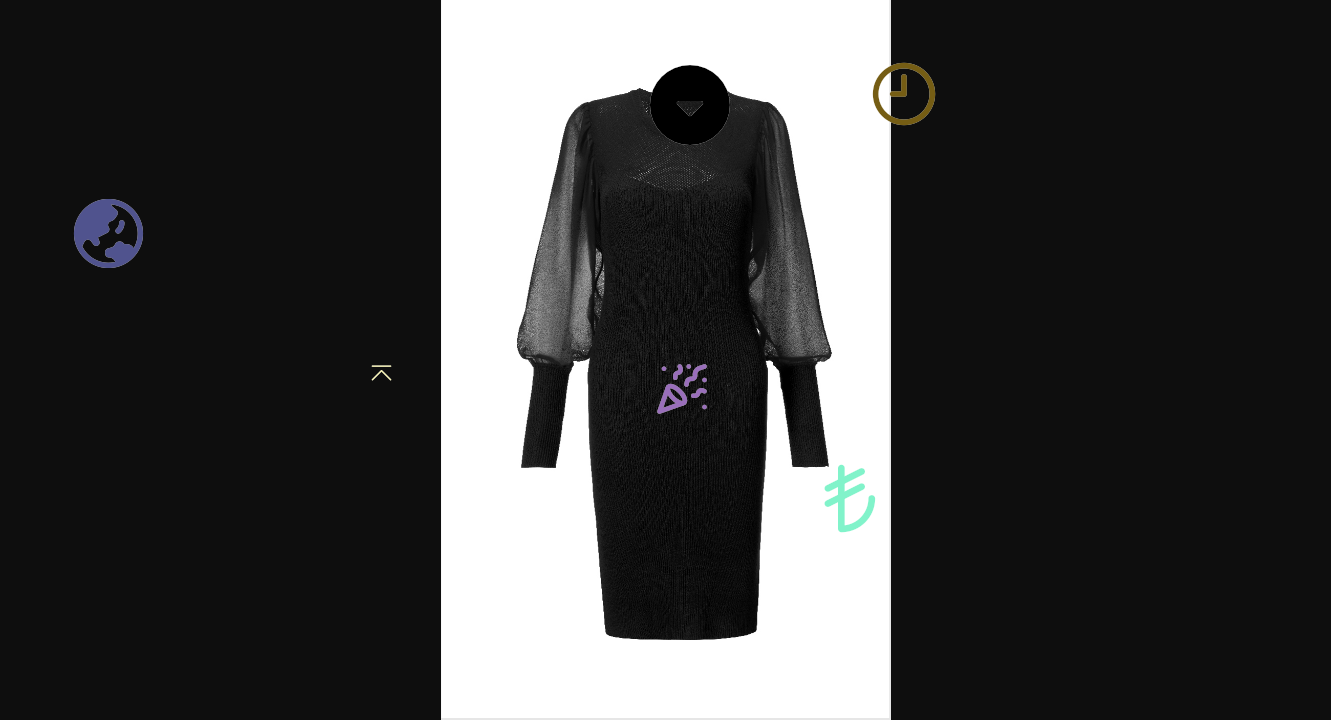 The width and height of the screenshot is (1331, 720). I want to click on celebrate a completed milestone or achievement, so click(682, 389).